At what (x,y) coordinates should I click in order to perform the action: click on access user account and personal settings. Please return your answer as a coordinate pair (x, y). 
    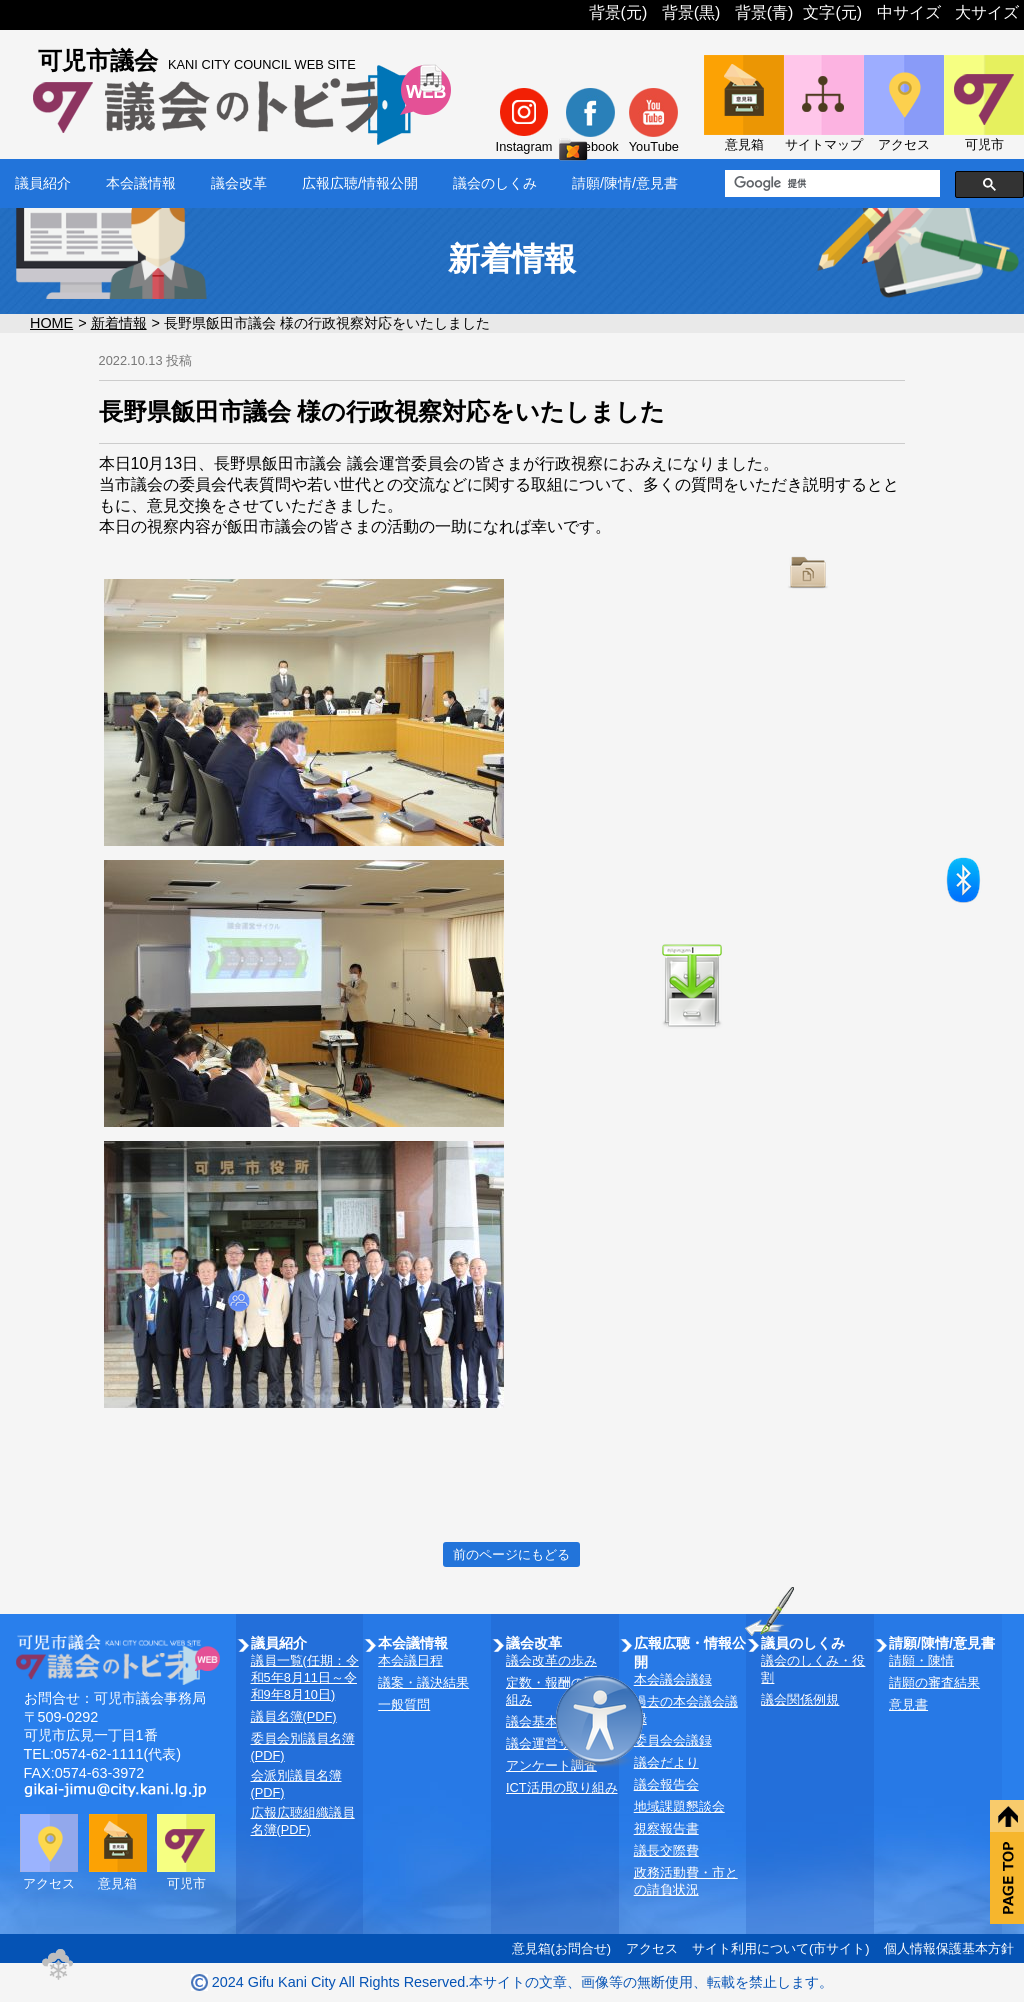
    Looking at the image, I should click on (239, 1301).